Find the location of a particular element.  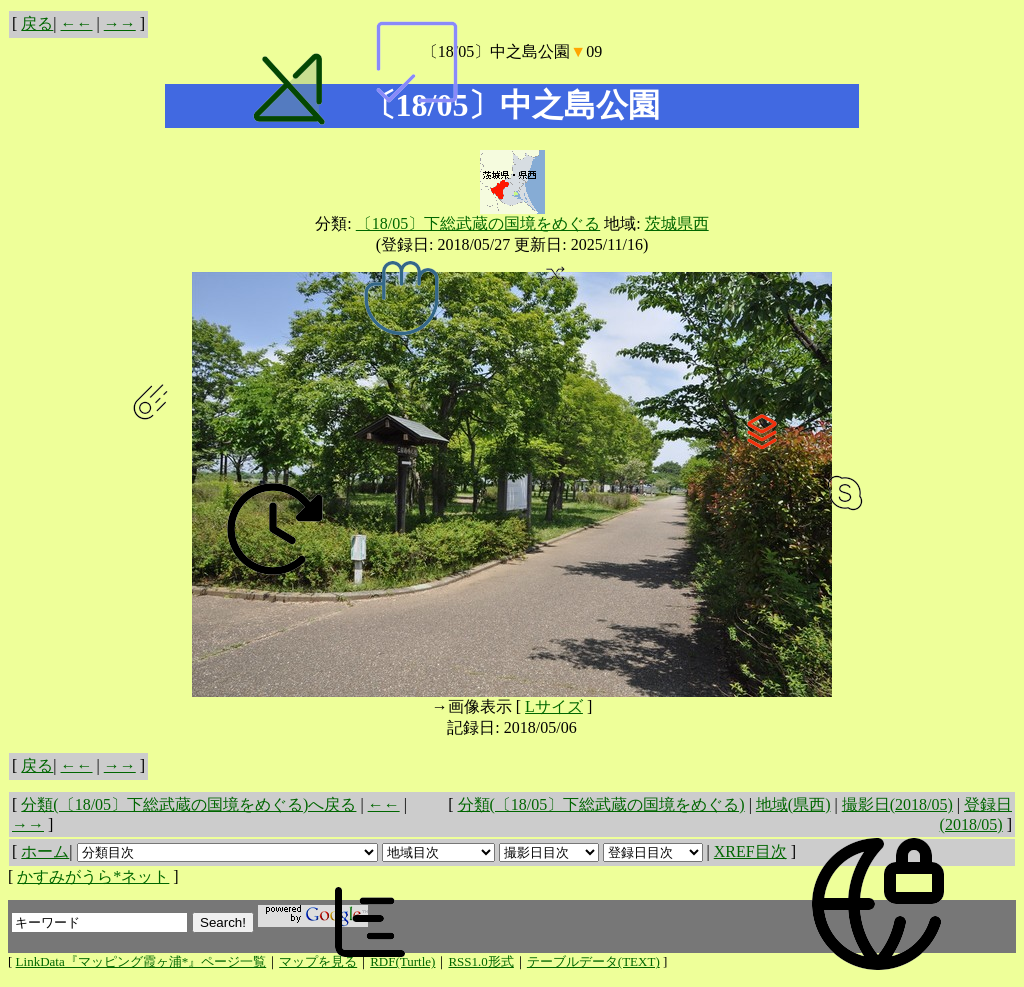

no cellular signal available is located at coordinates (293, 90).